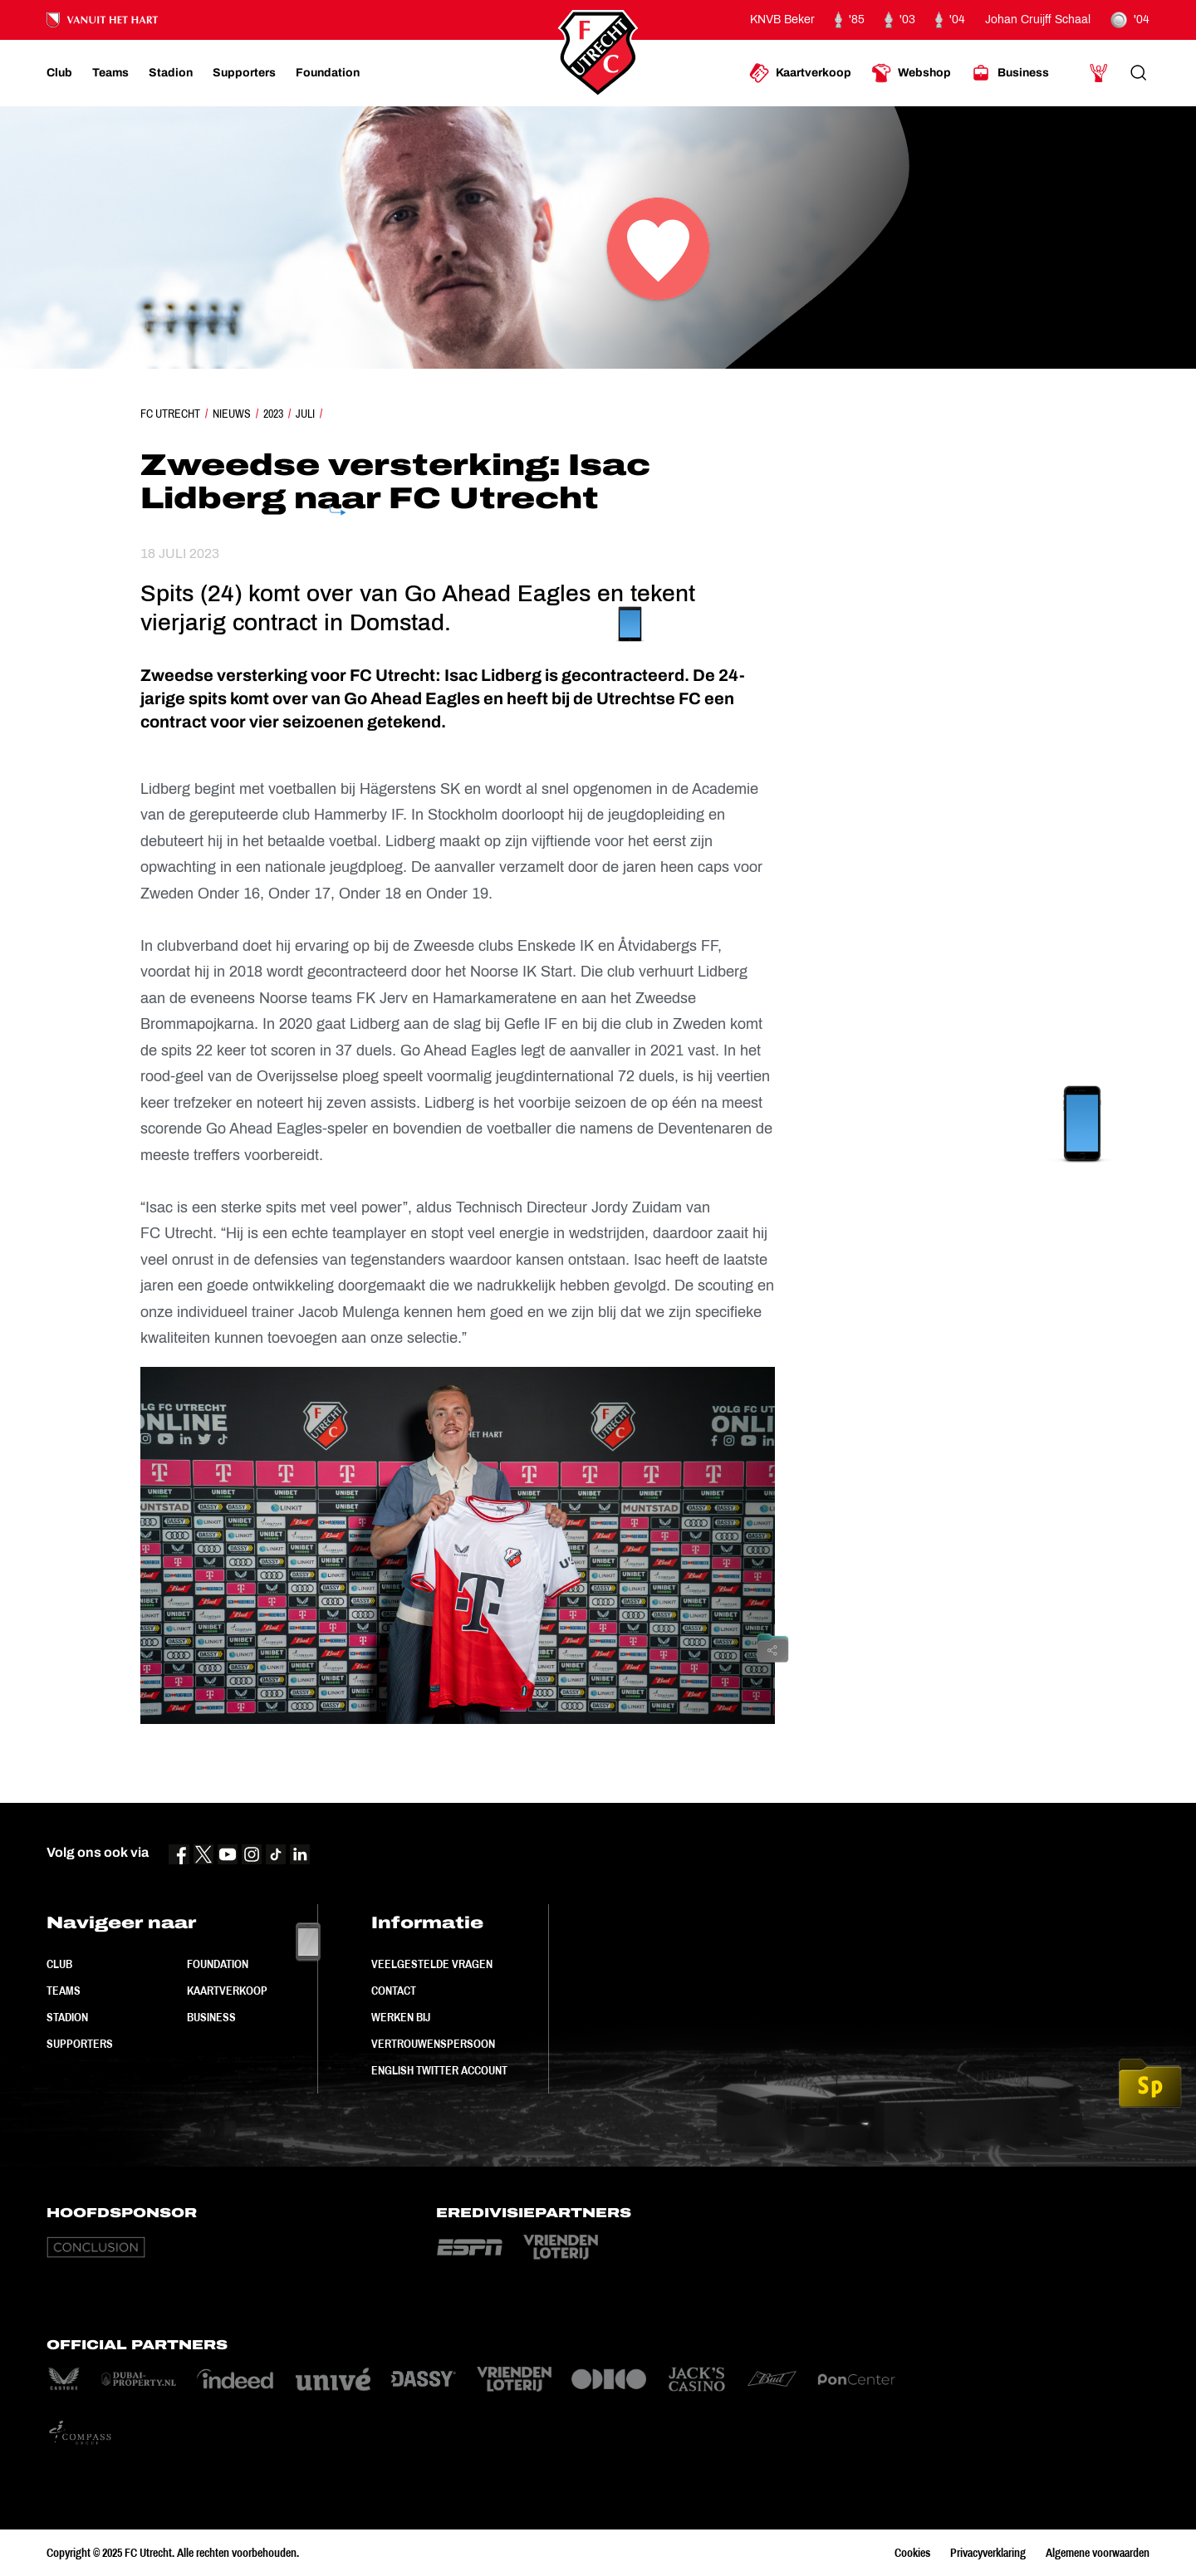  What do you see at coordinates (308, 1942) in the screenshot?
I see `indicates a mobile device or smartphone` at bounding box center [308, 1942].